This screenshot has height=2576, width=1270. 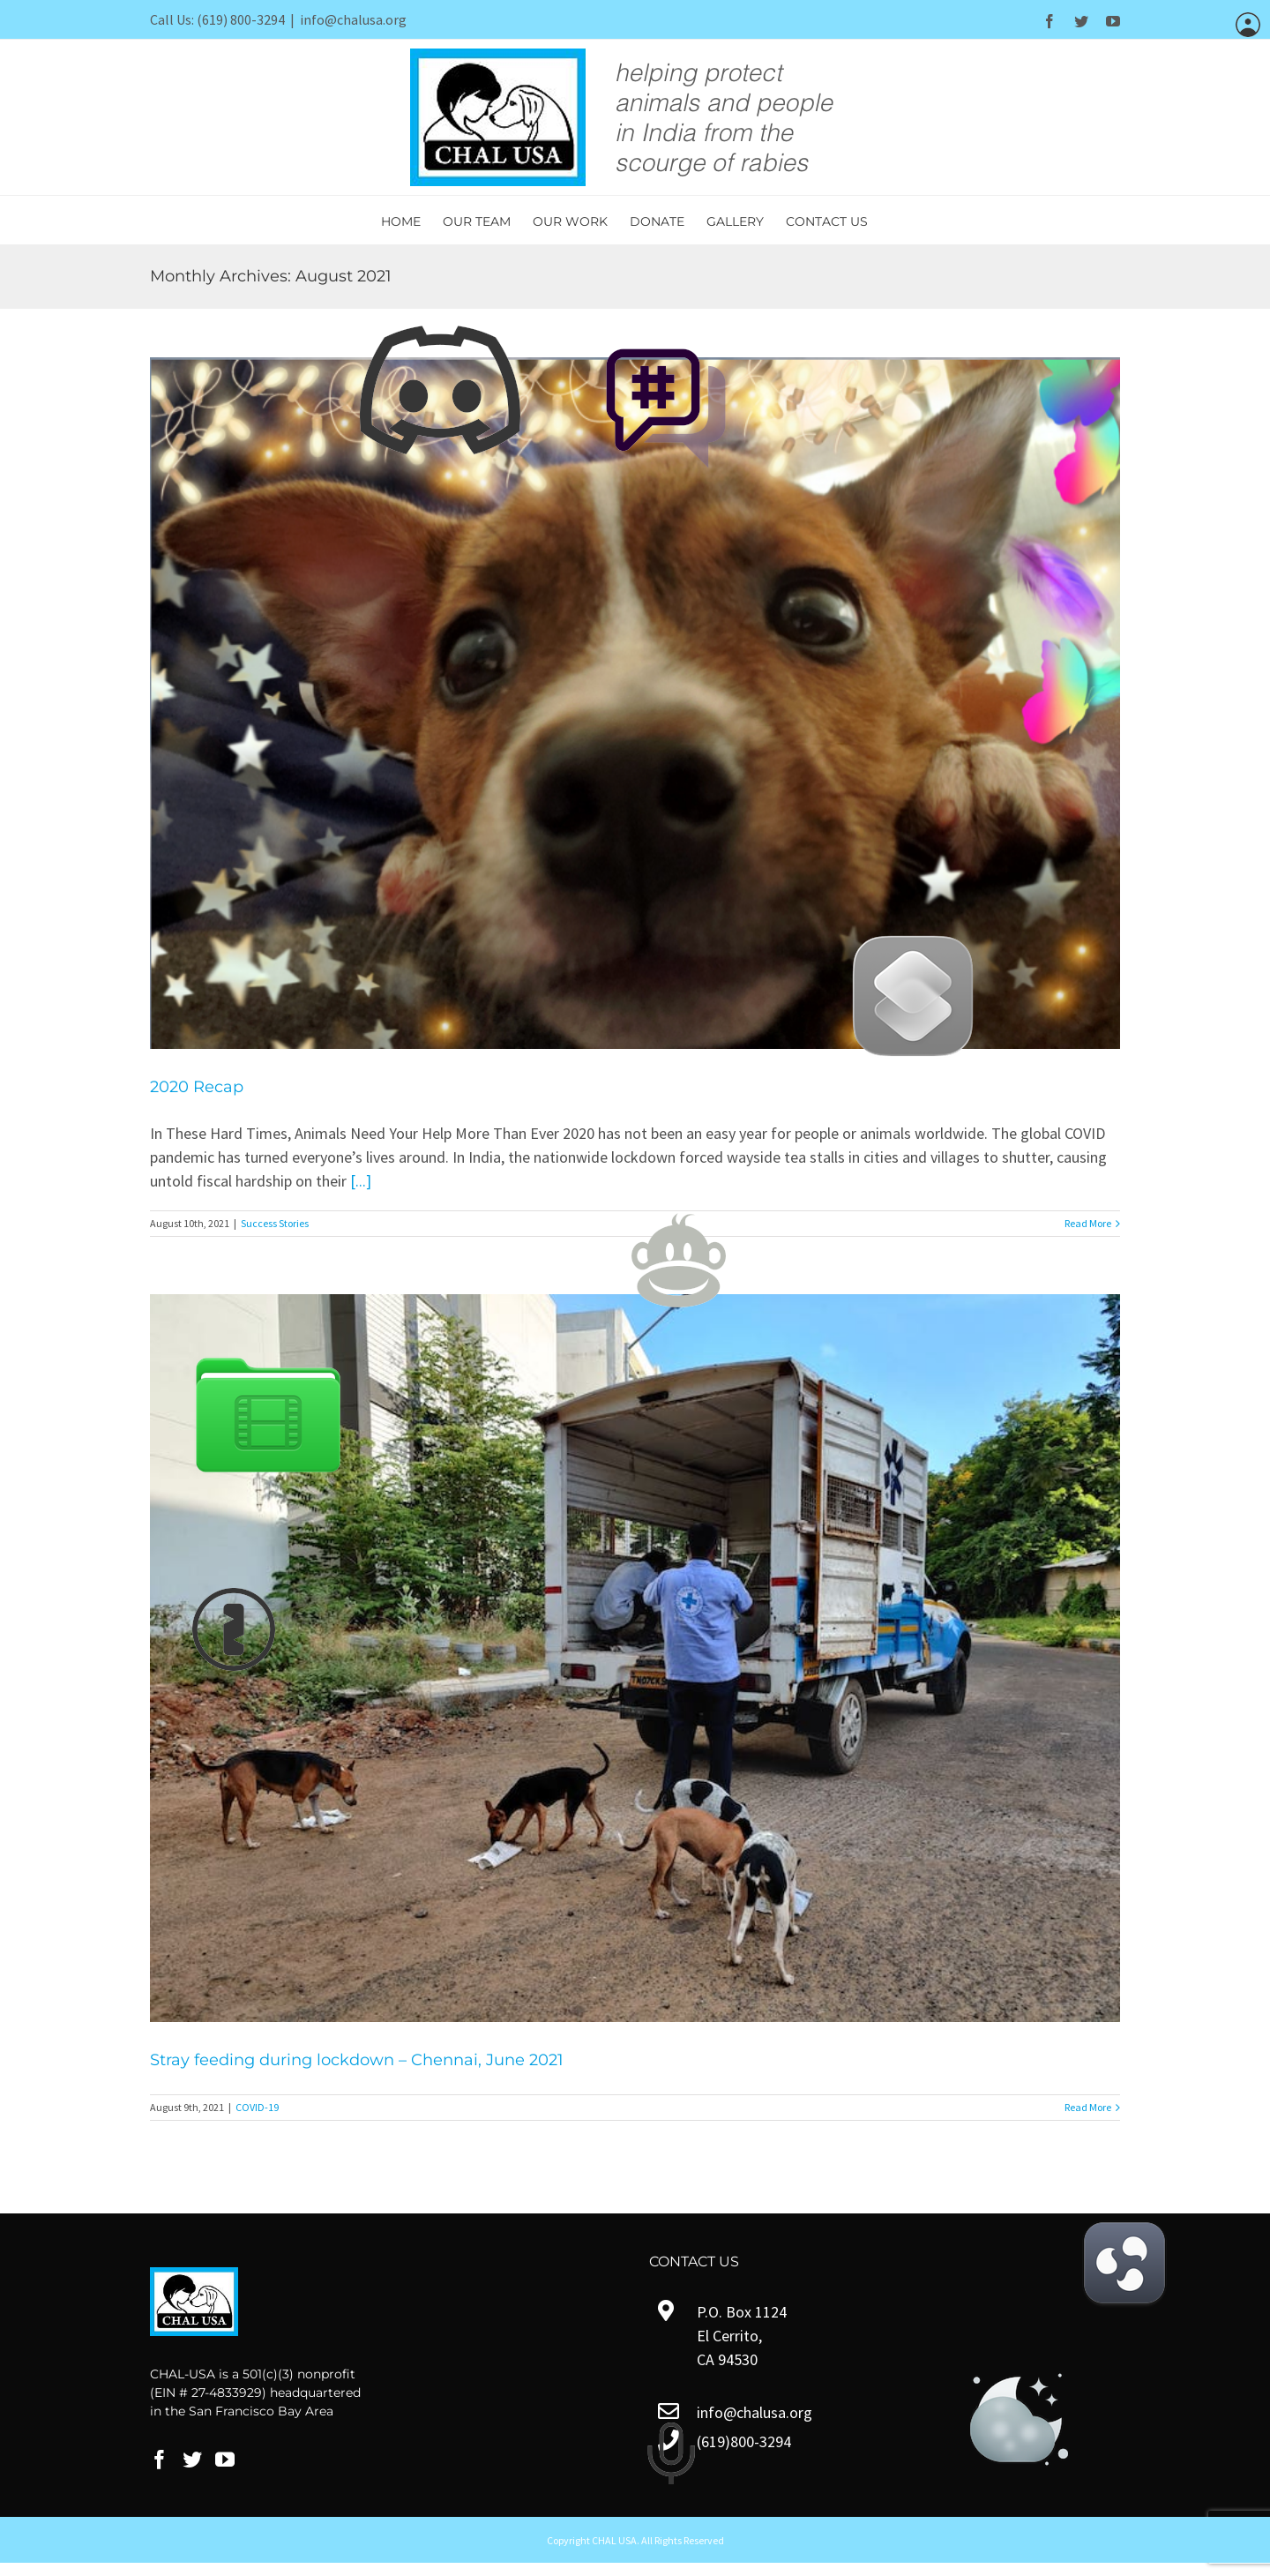 I want to click on open your videos folder, so click(x=268, y=1415).